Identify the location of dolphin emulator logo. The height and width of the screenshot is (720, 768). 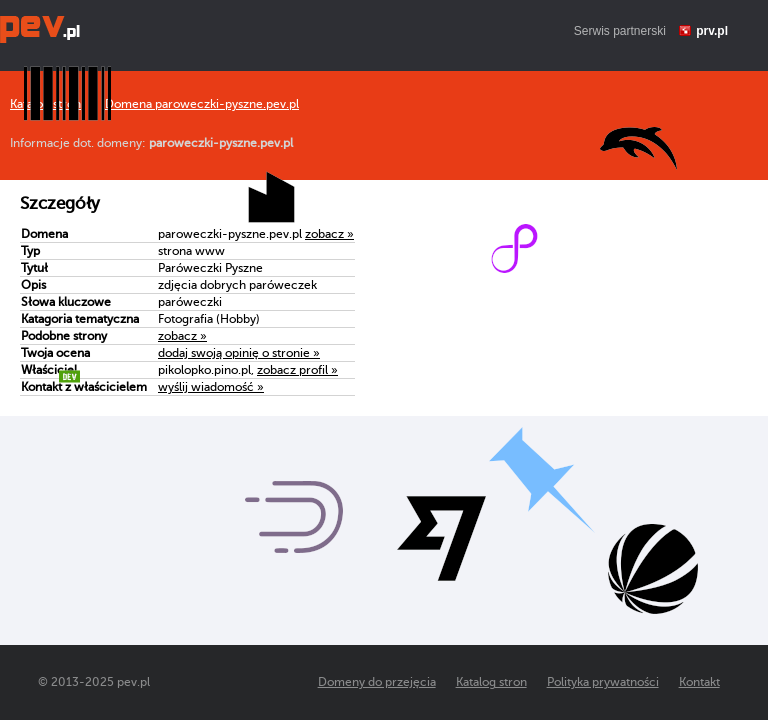
(638, 148).